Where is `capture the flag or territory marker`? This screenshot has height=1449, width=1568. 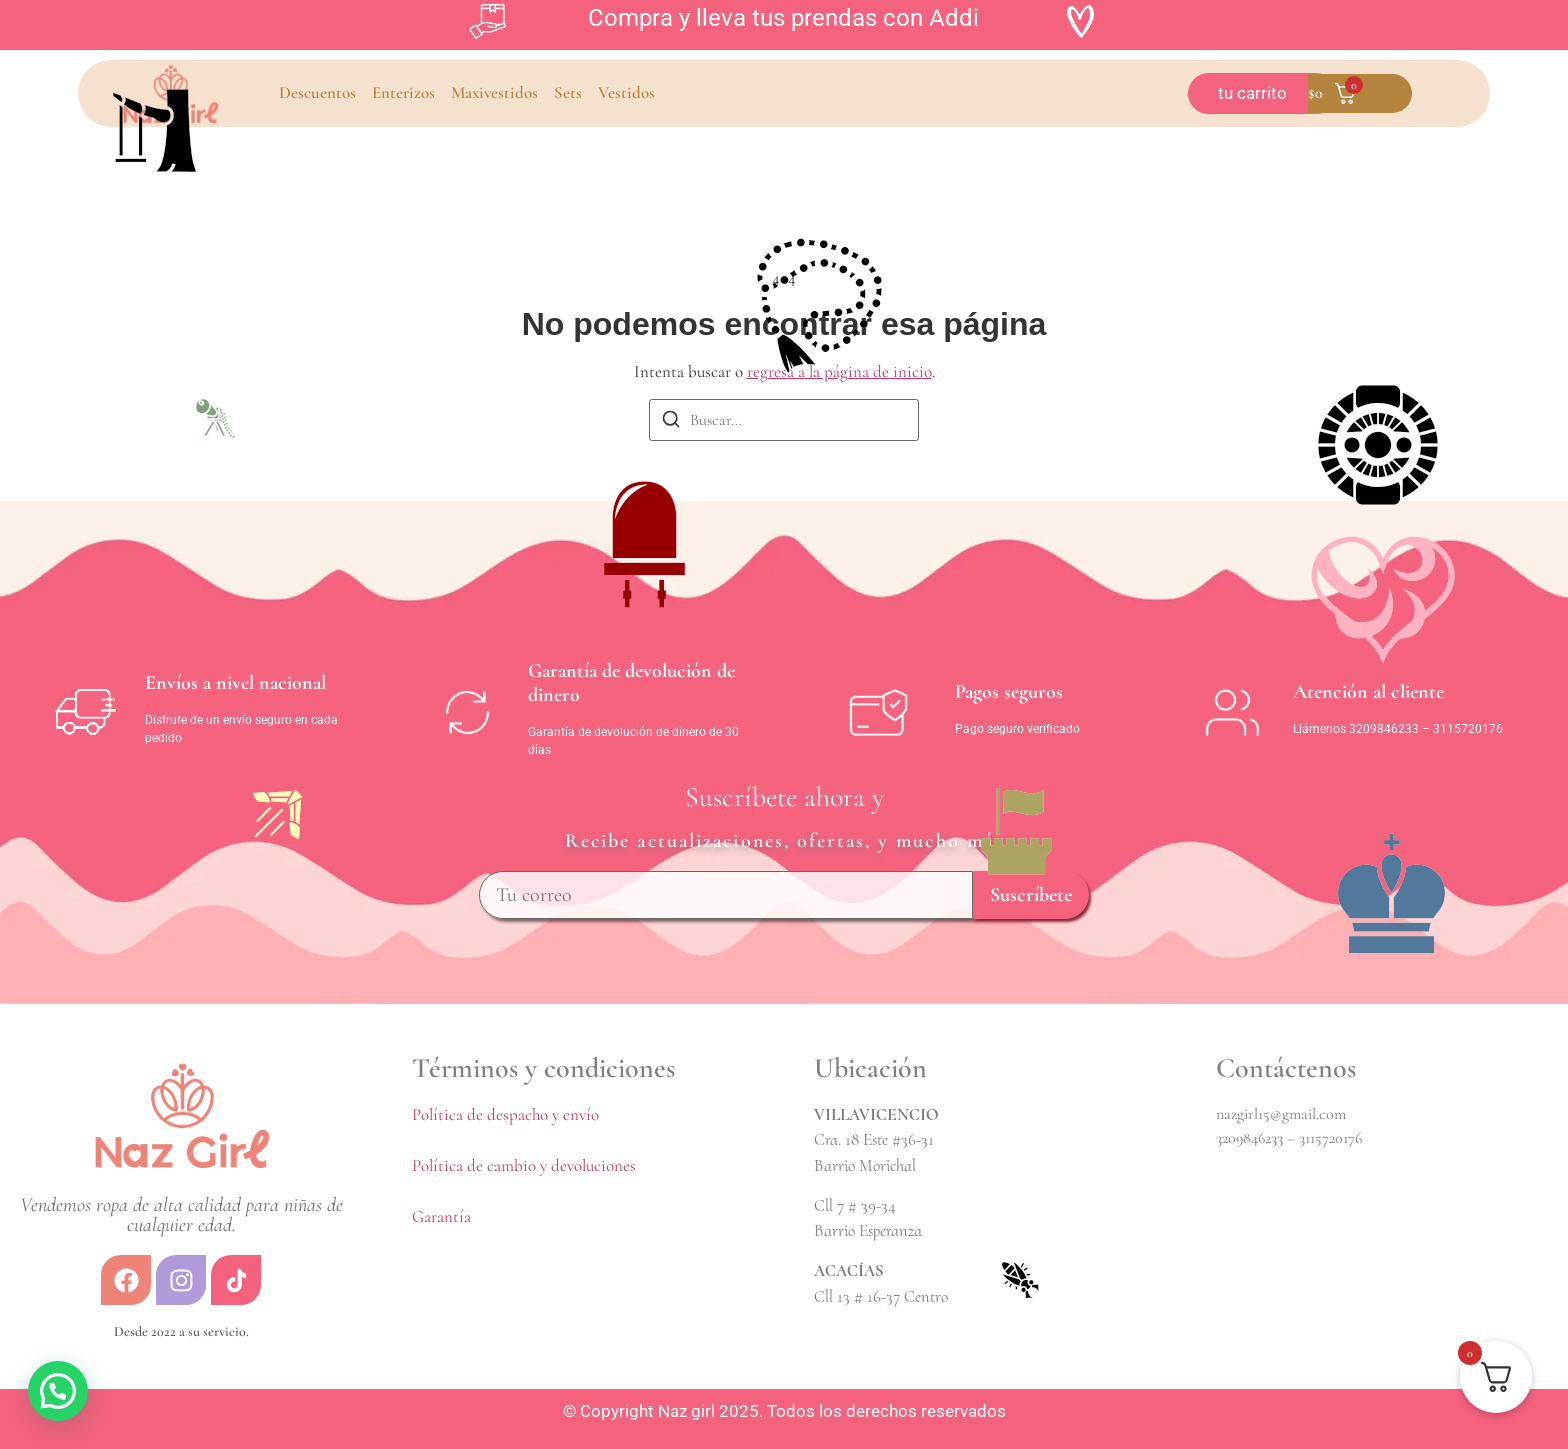 capture the flag or territory marker is located at coordinates (1016, 830).